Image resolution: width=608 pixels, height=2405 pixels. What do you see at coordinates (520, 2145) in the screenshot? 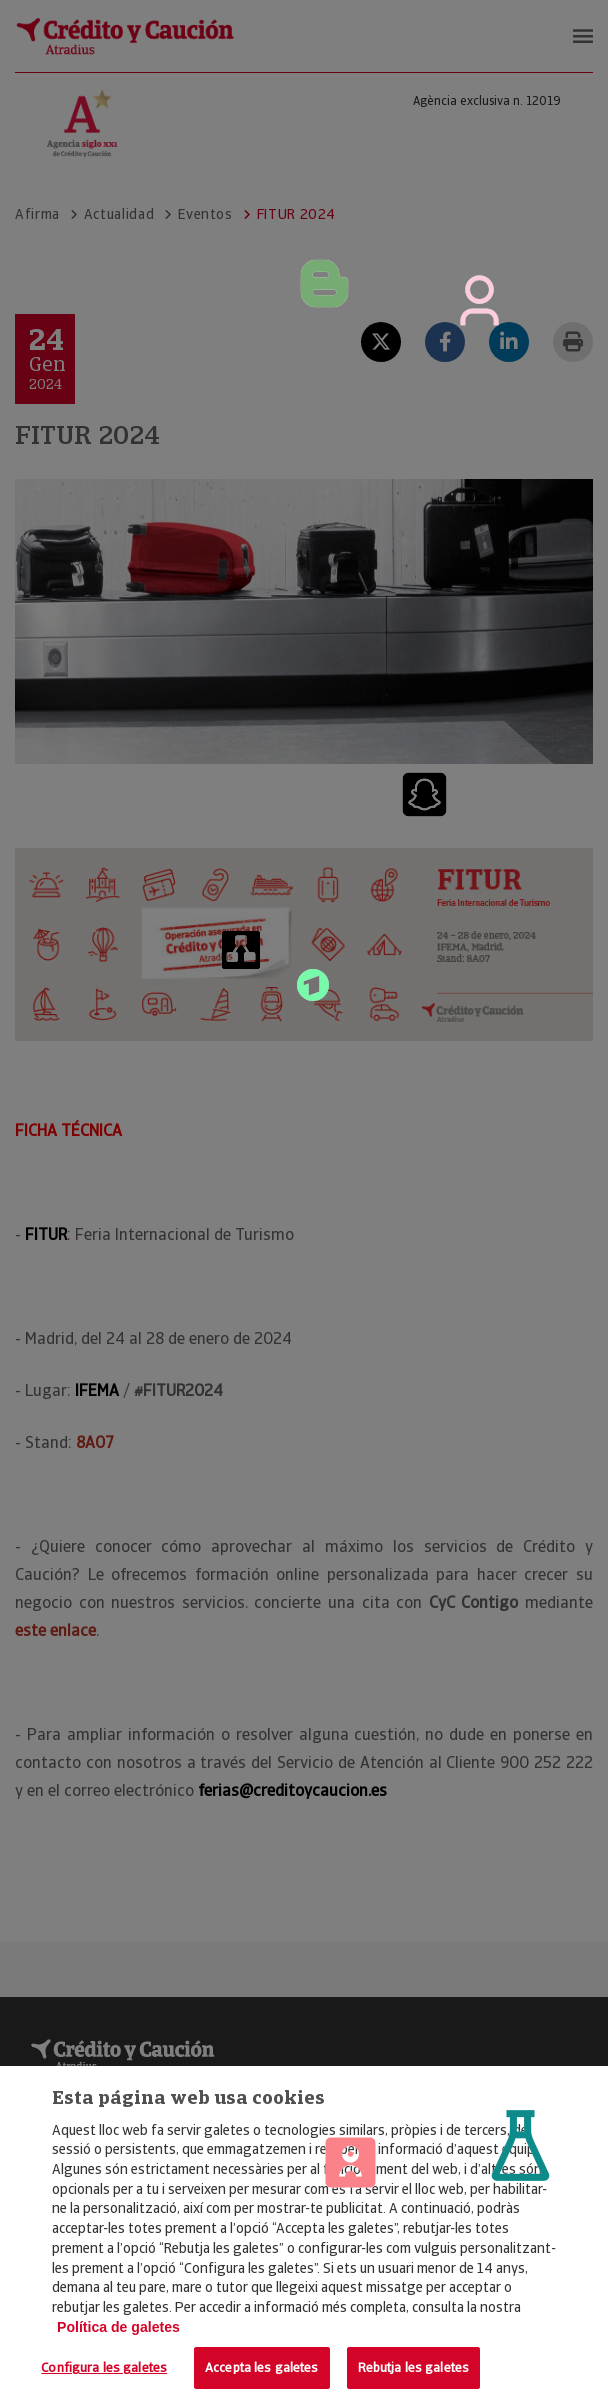
I see `access laboratory or science features` at bounding box center [520, 2145].